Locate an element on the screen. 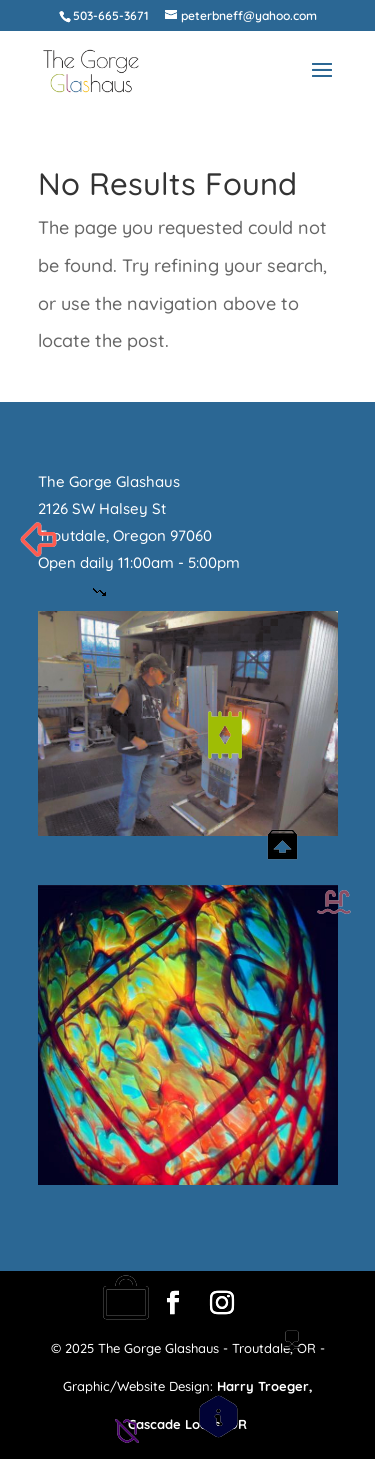 This screenshot has width=375, height=1459. go back to the previous screen is located at coordinates (39, 539).